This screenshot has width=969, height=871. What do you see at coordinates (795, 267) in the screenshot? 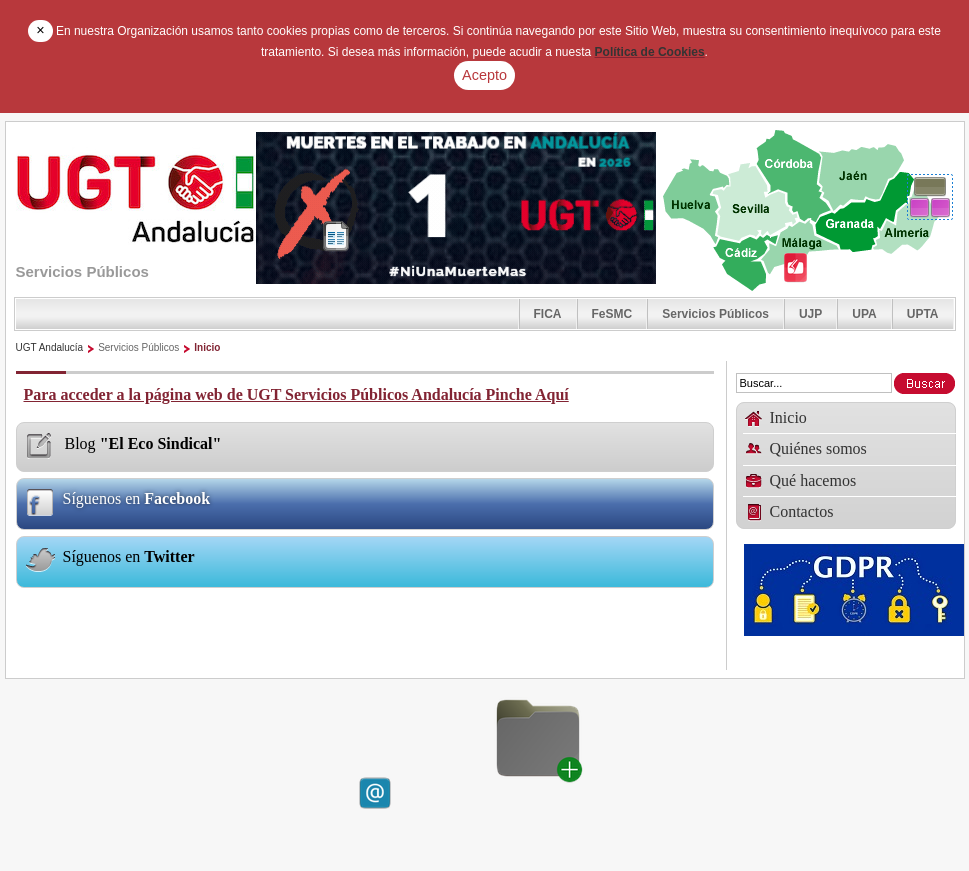
I see `an EPS vector file` at bounding box center [795, 267].